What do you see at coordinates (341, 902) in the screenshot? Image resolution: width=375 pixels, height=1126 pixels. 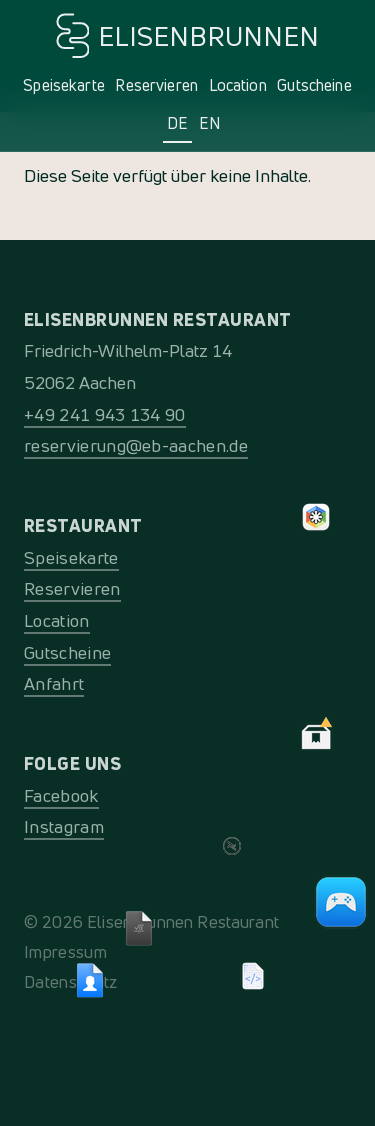 I see `open pcsx playstation emulator` at bounding box center [341, 902].